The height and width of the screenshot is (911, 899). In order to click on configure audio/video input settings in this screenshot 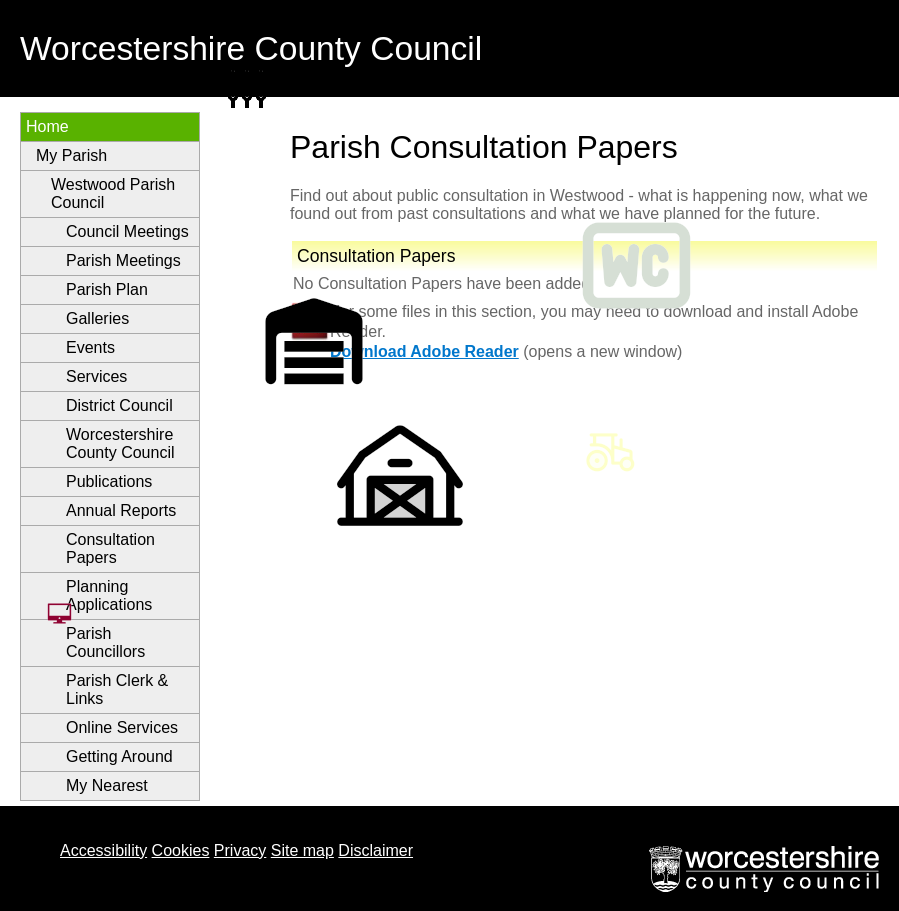, I will do `click(247, 89)`.